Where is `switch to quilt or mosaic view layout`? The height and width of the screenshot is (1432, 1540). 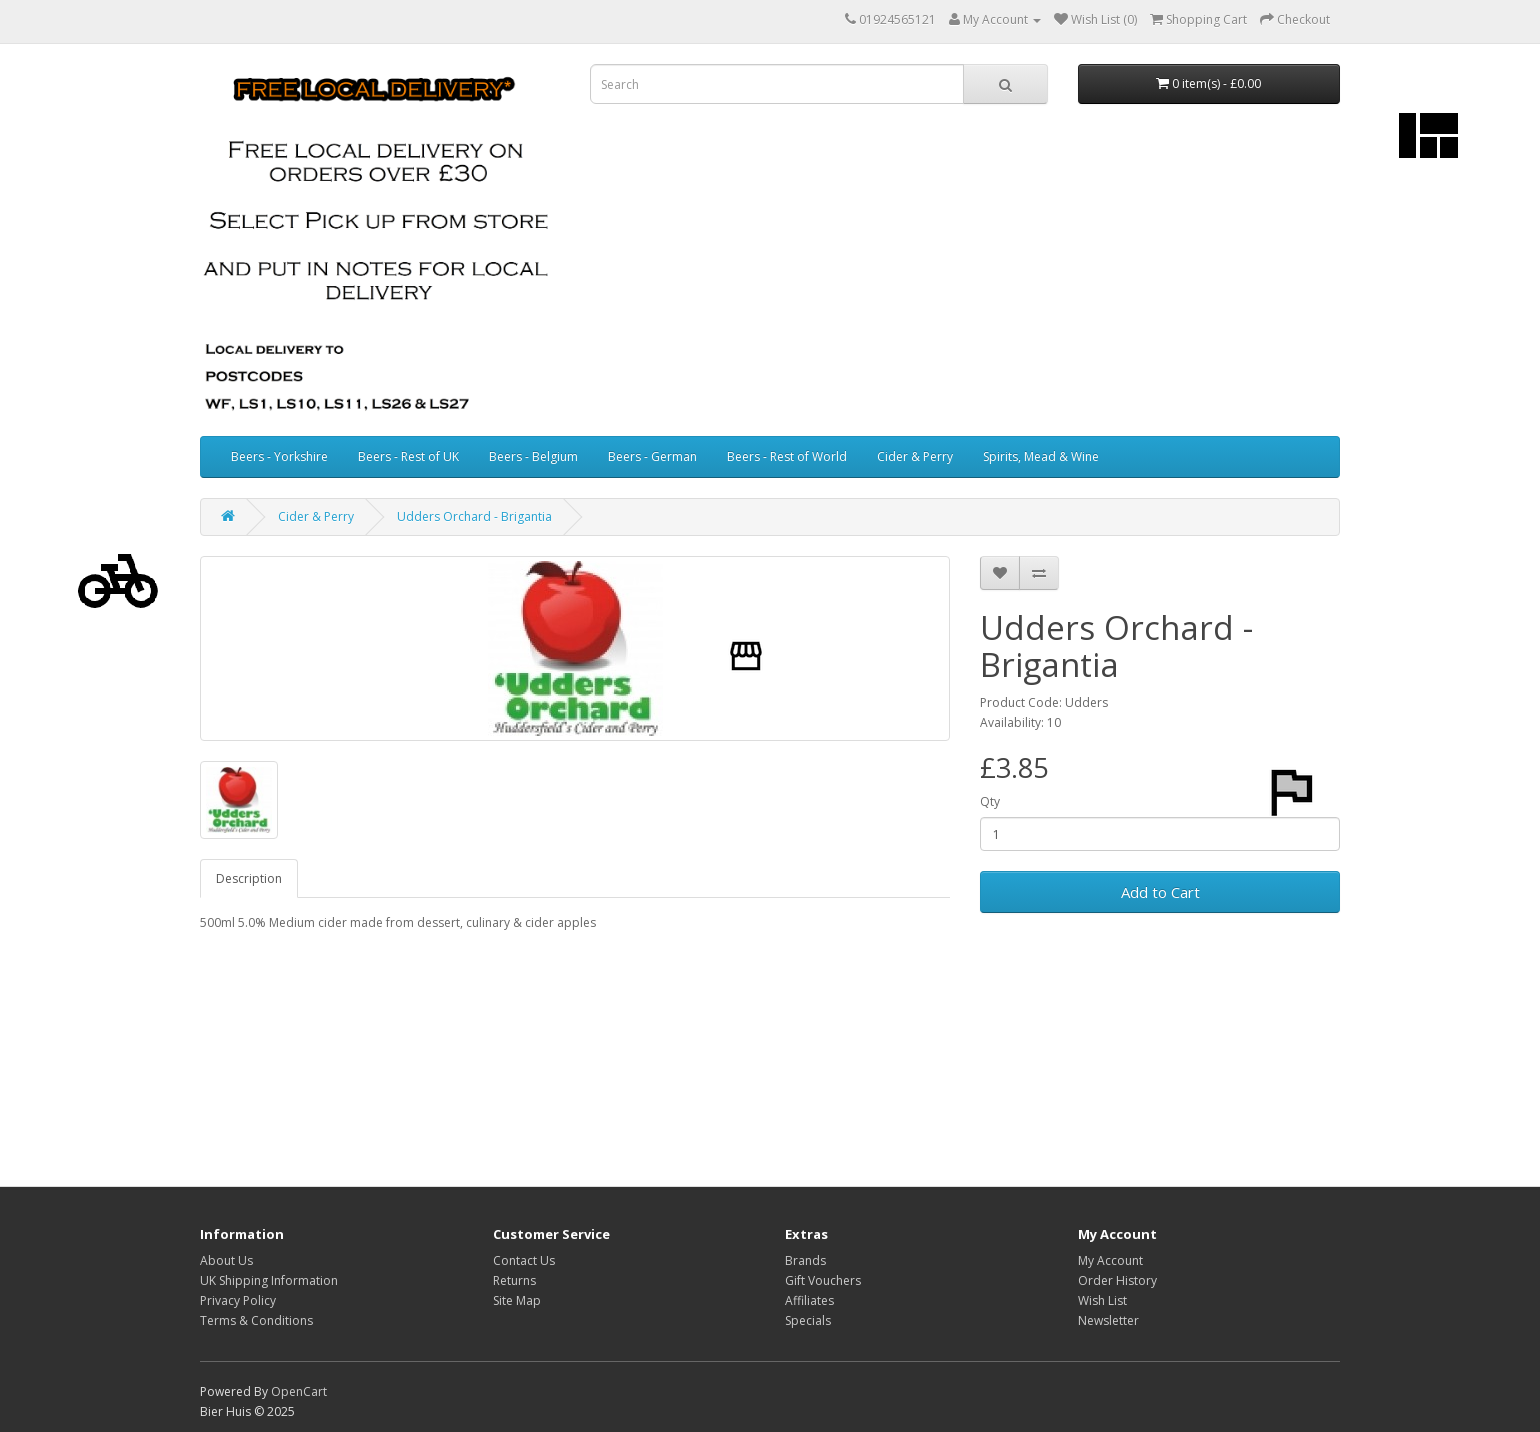 switch to quilt or mosaic view layout is located at coordinates (1426, 137).